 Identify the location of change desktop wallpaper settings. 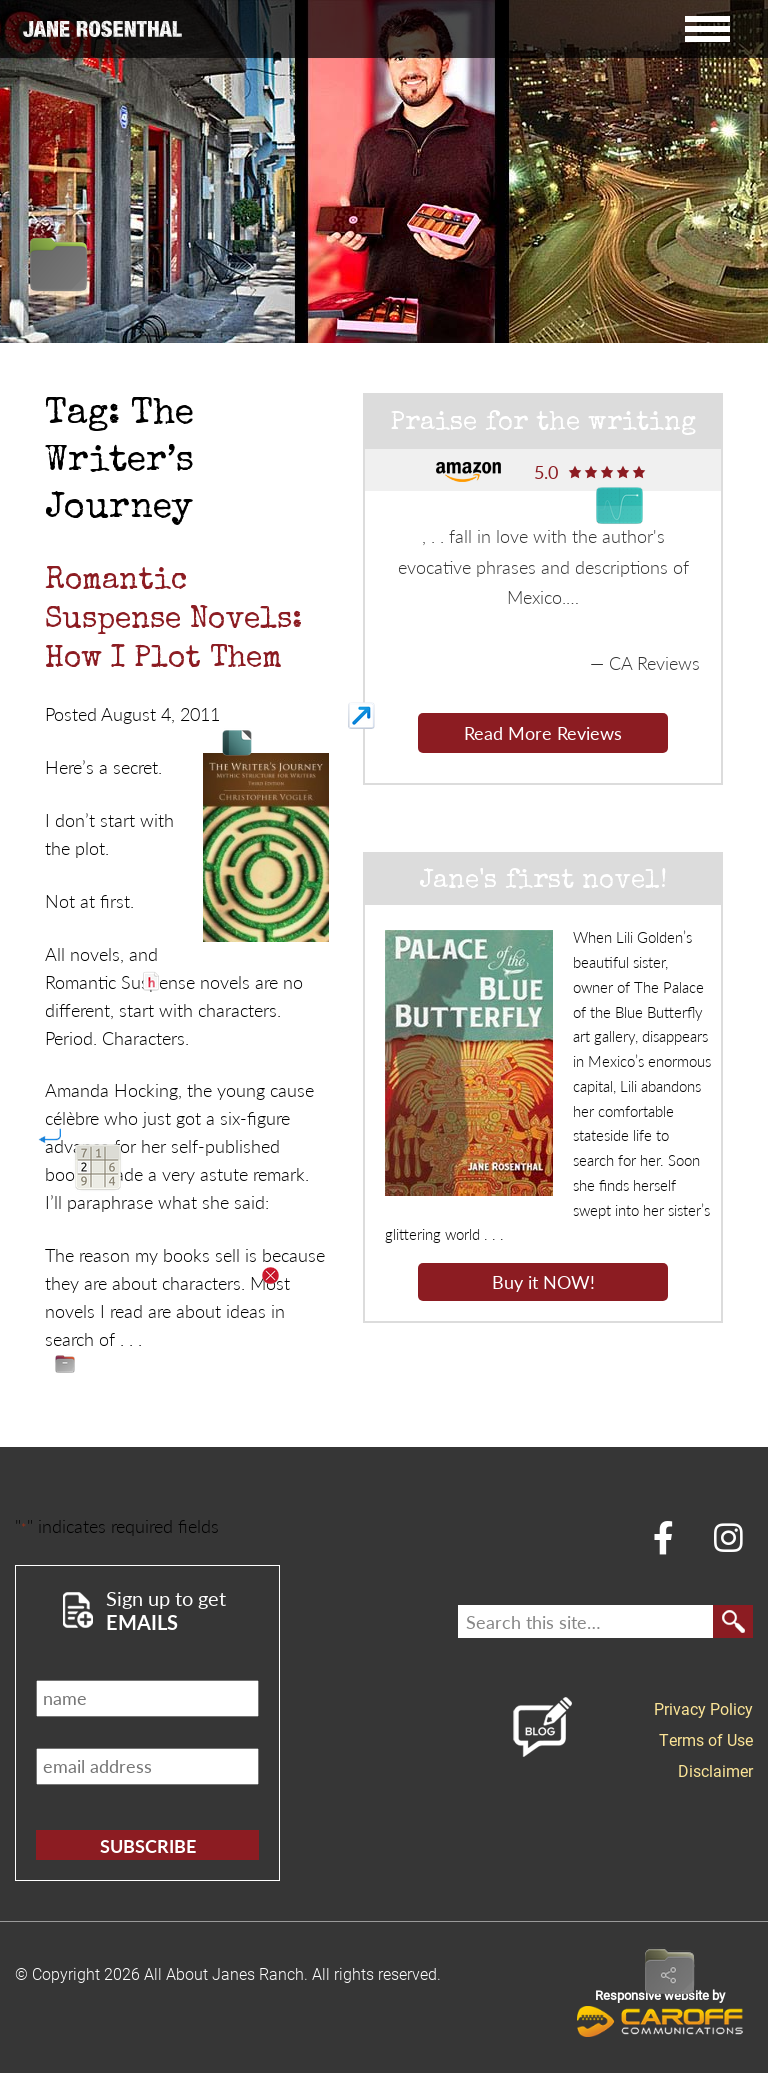
(237, 742).